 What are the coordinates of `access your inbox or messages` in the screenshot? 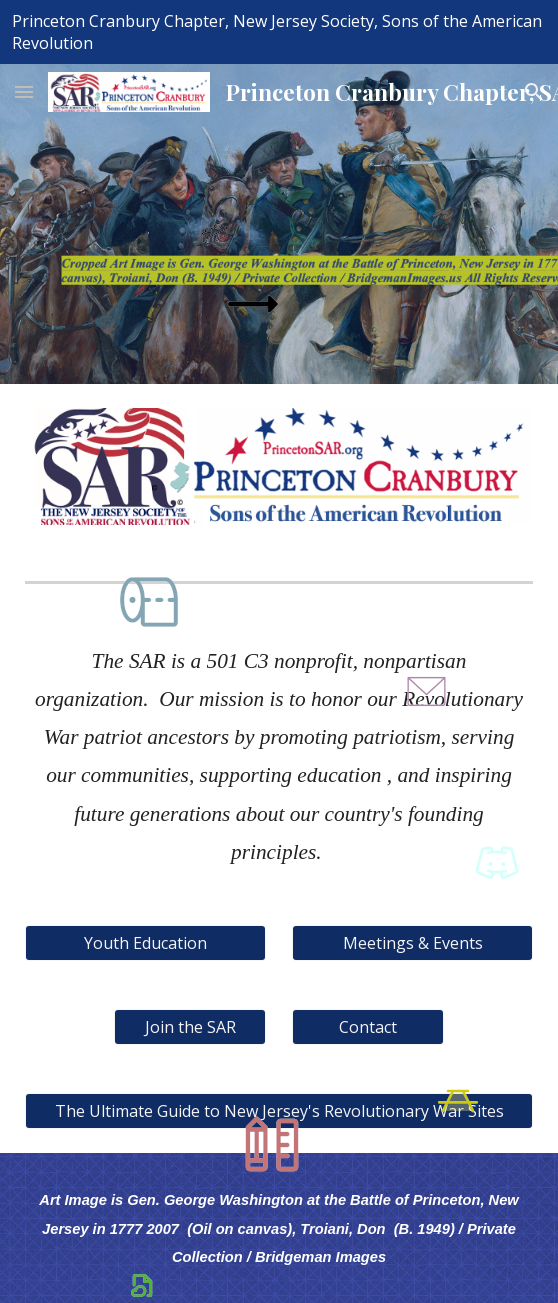 It's located at (426, 691).